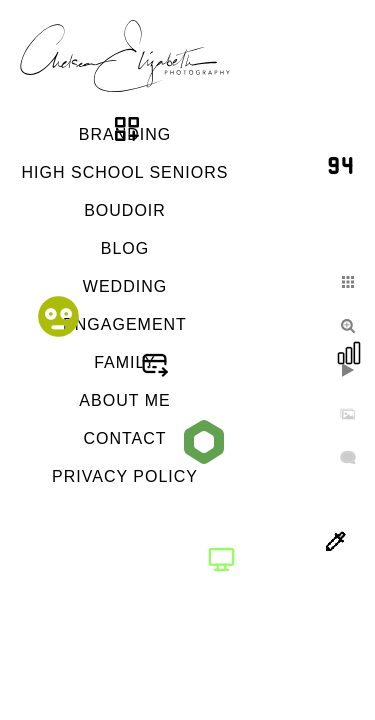 This screenshot has height=720, width=375. I want to click on pick a color from the canvas, so click(336, 541).